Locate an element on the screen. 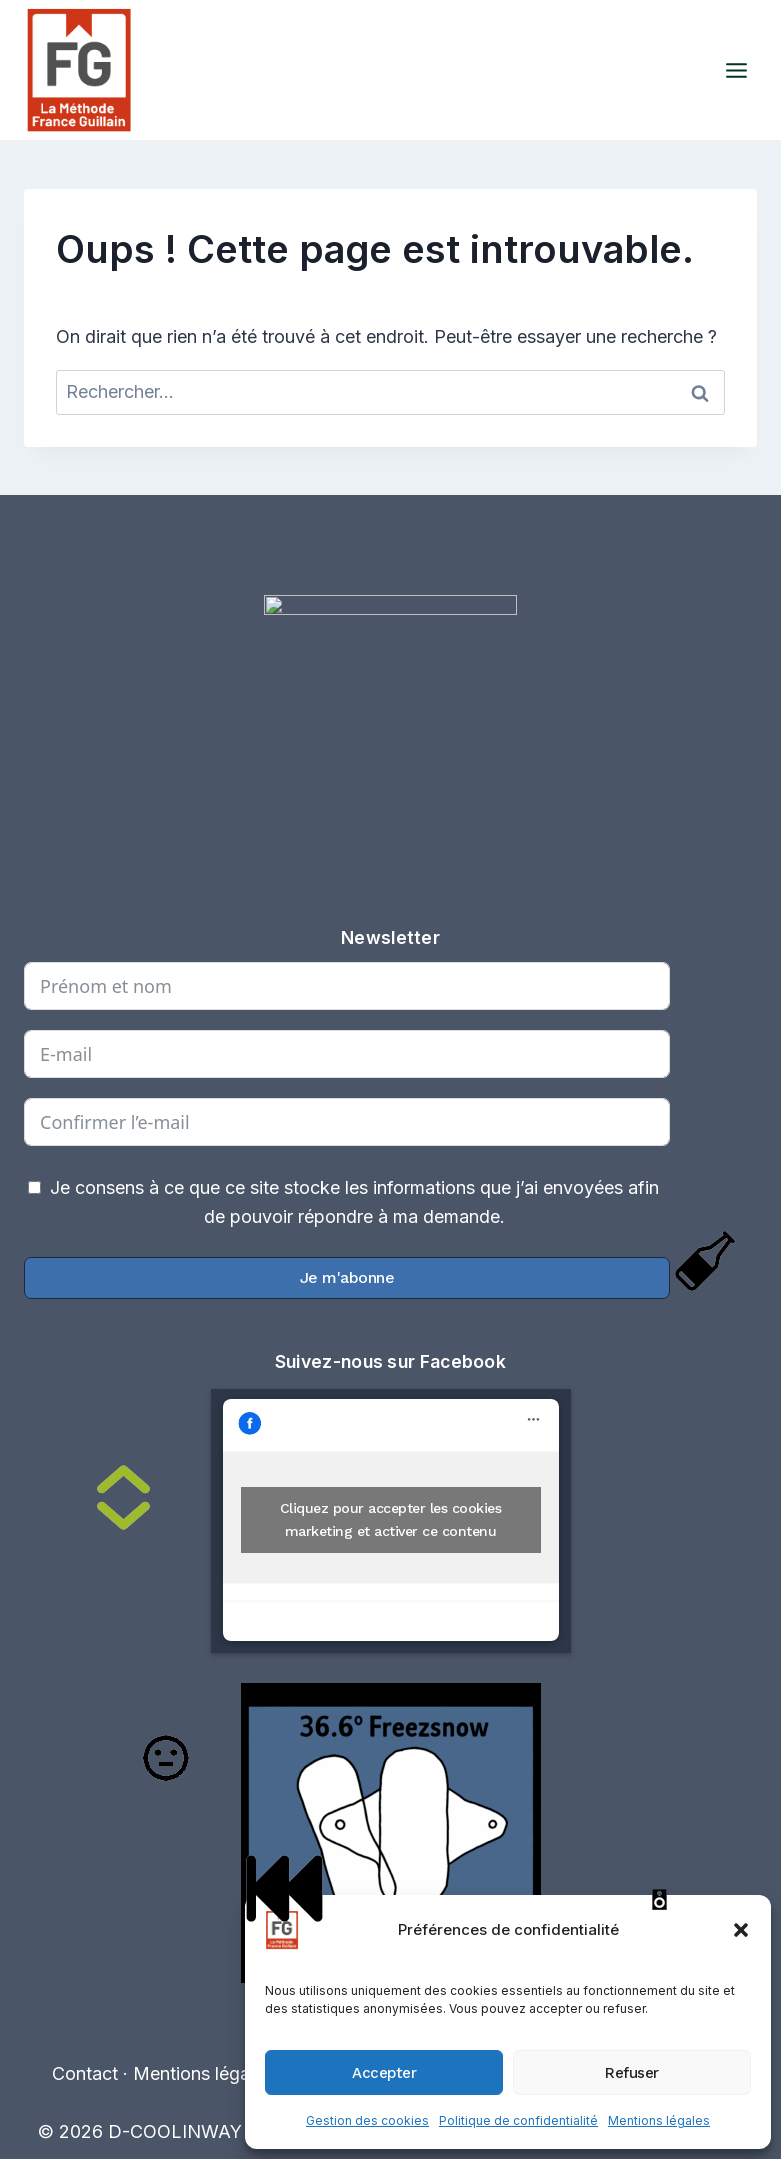 This screenshot has height=2159, width=781. expand or collapse a section is located at coordinates (123, 1497).